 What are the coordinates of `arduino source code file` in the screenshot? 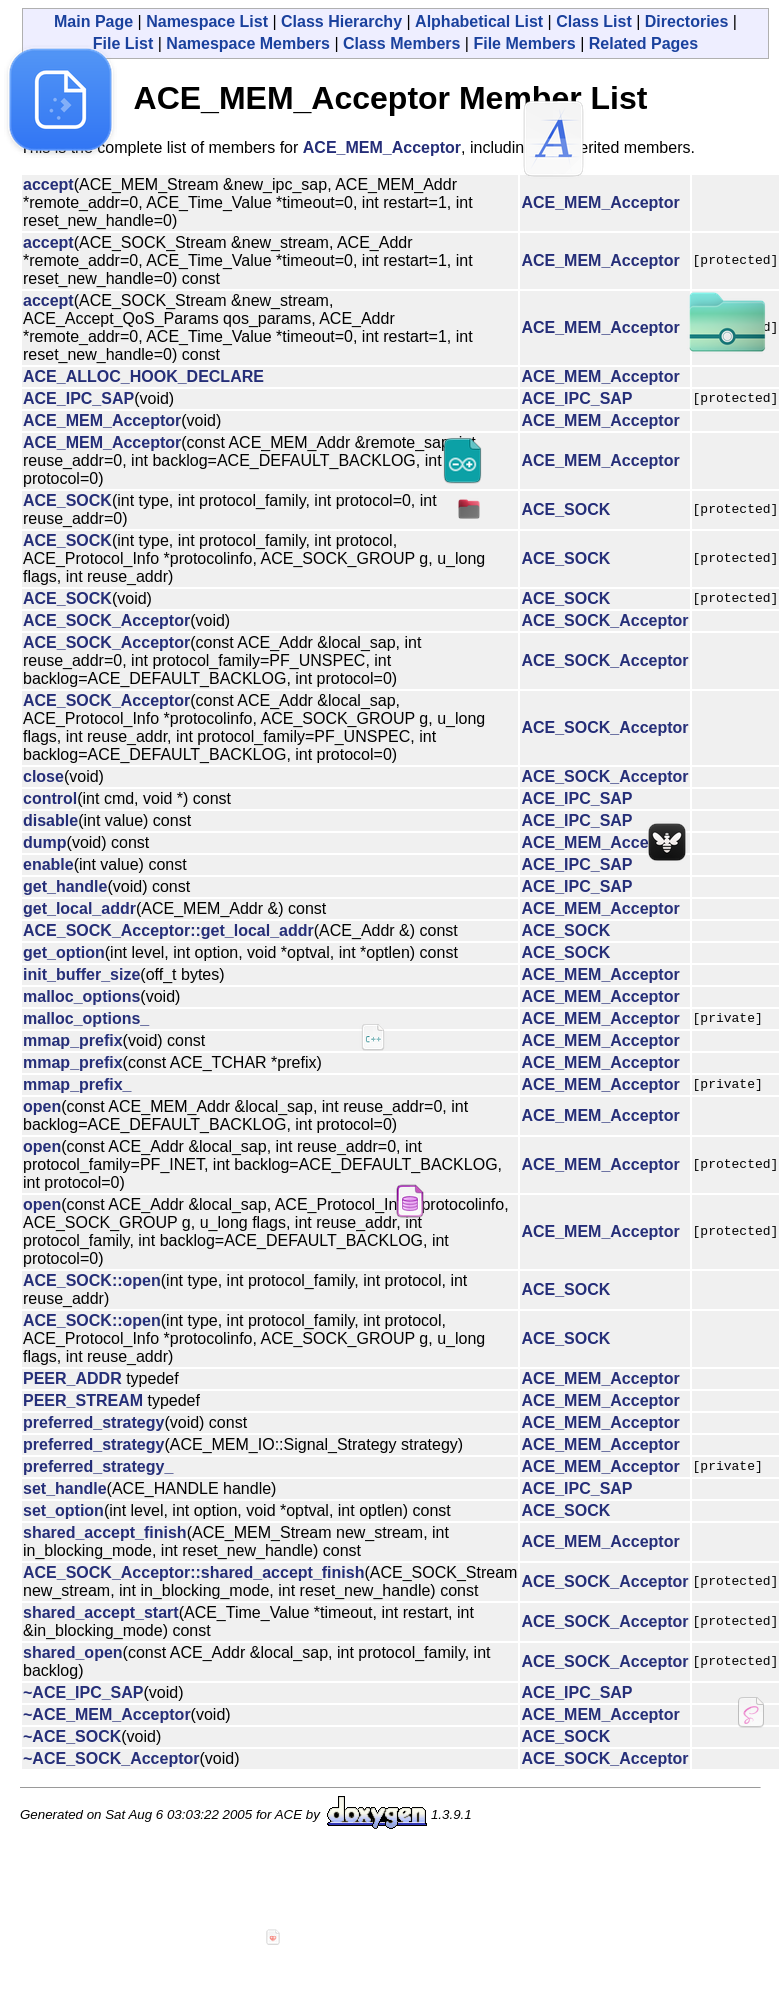 It's located at (462, 460).